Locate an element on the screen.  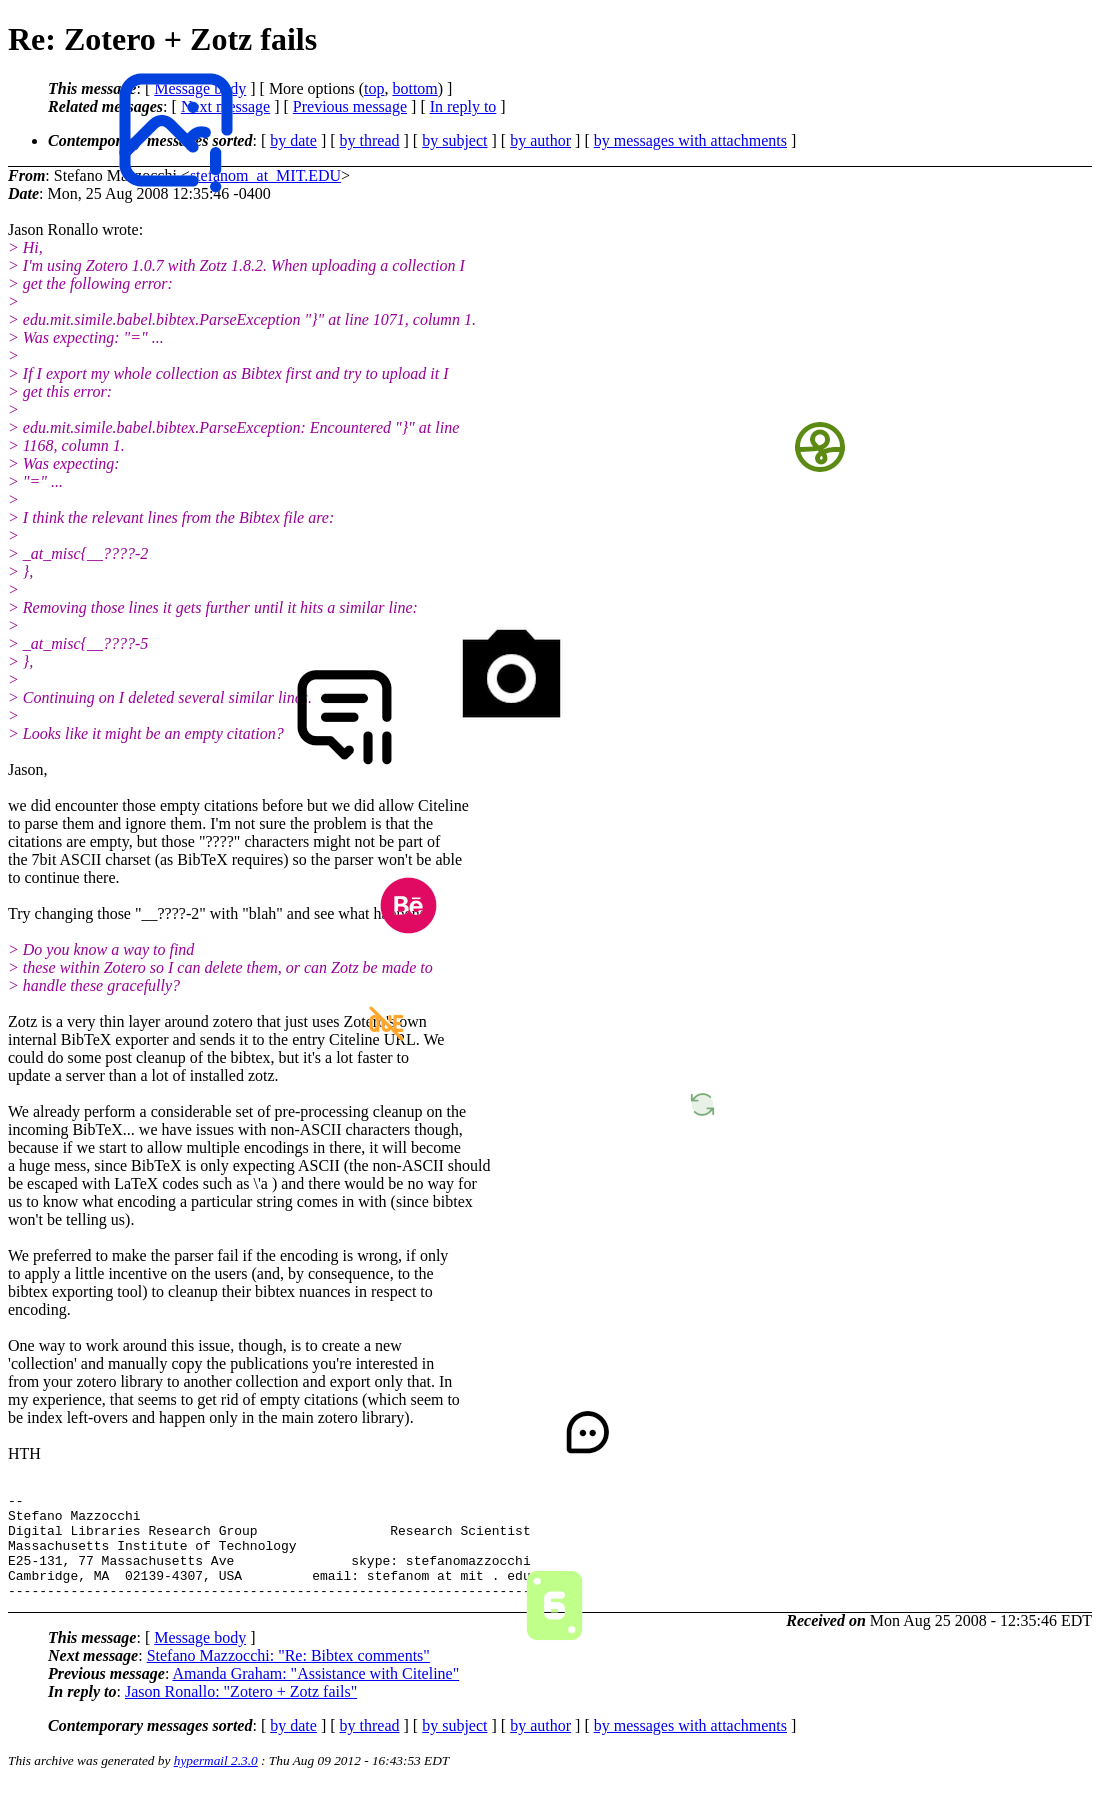
refresh or reload content is located at coordinates (702, 1104).